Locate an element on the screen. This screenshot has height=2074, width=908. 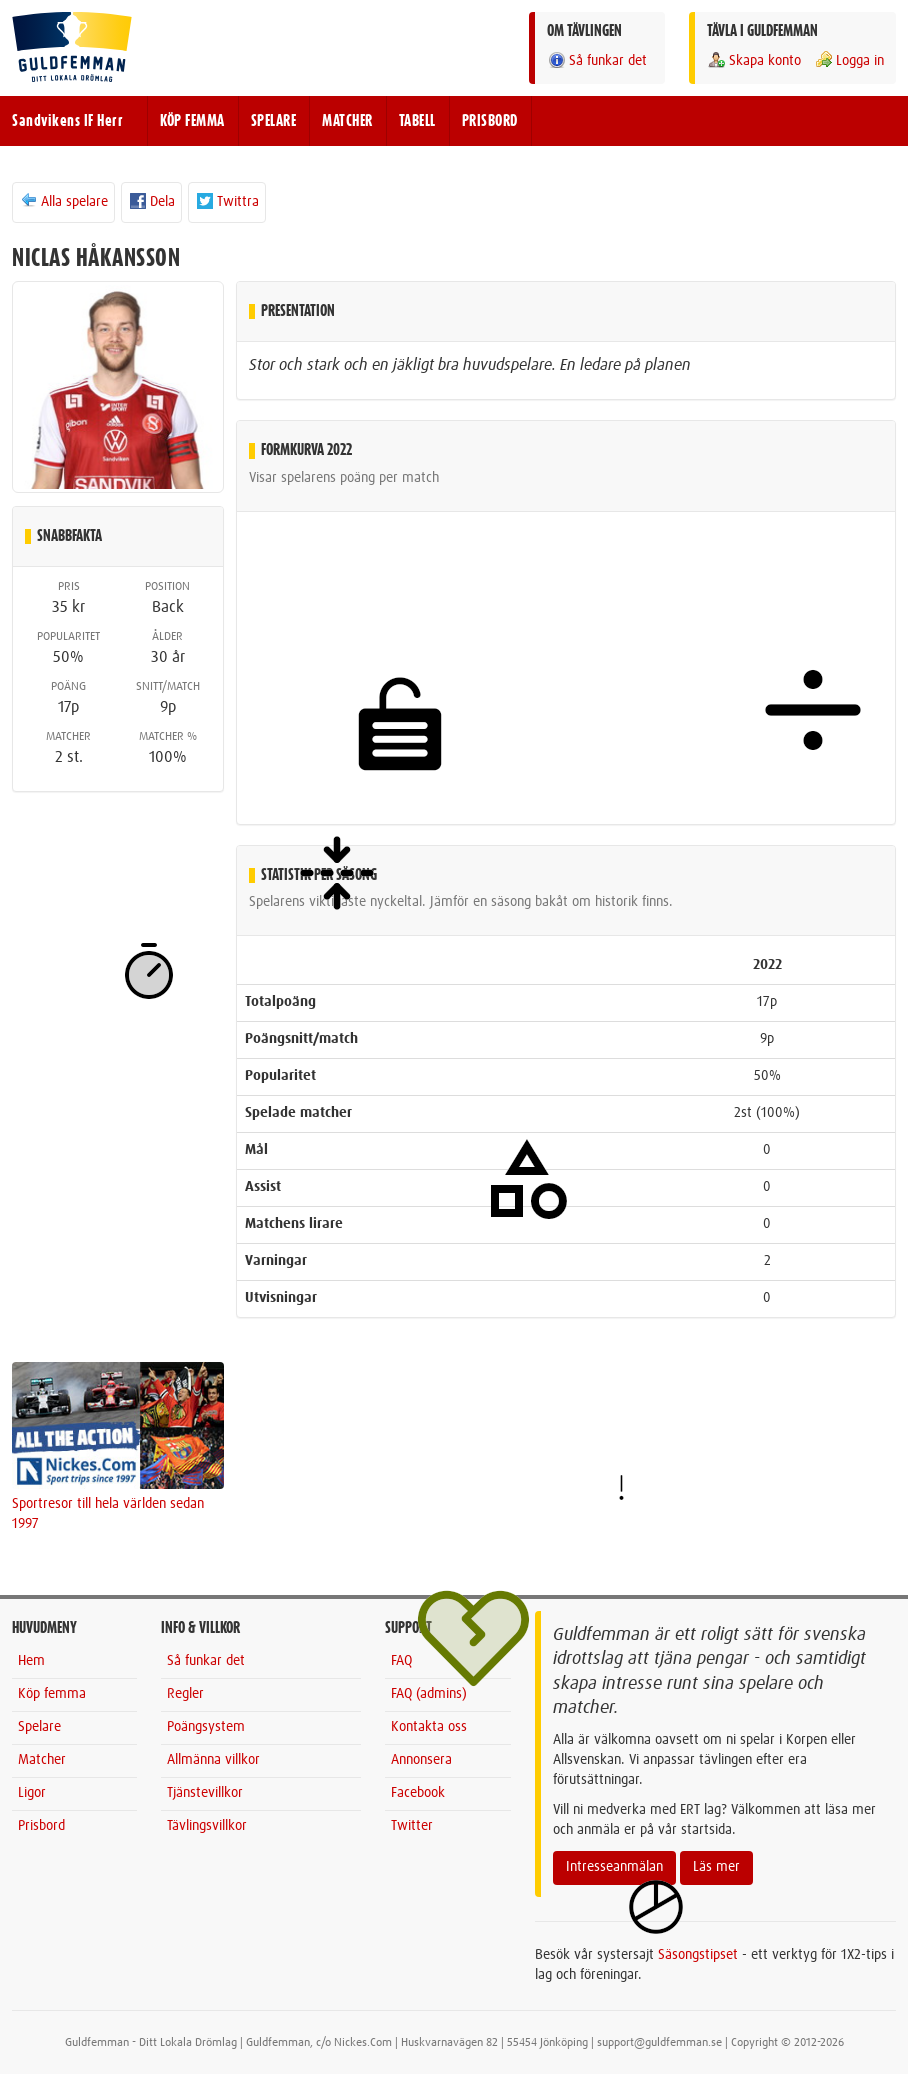
indicates a warning or alert requiring attention is located at coordinates (621, 1487).